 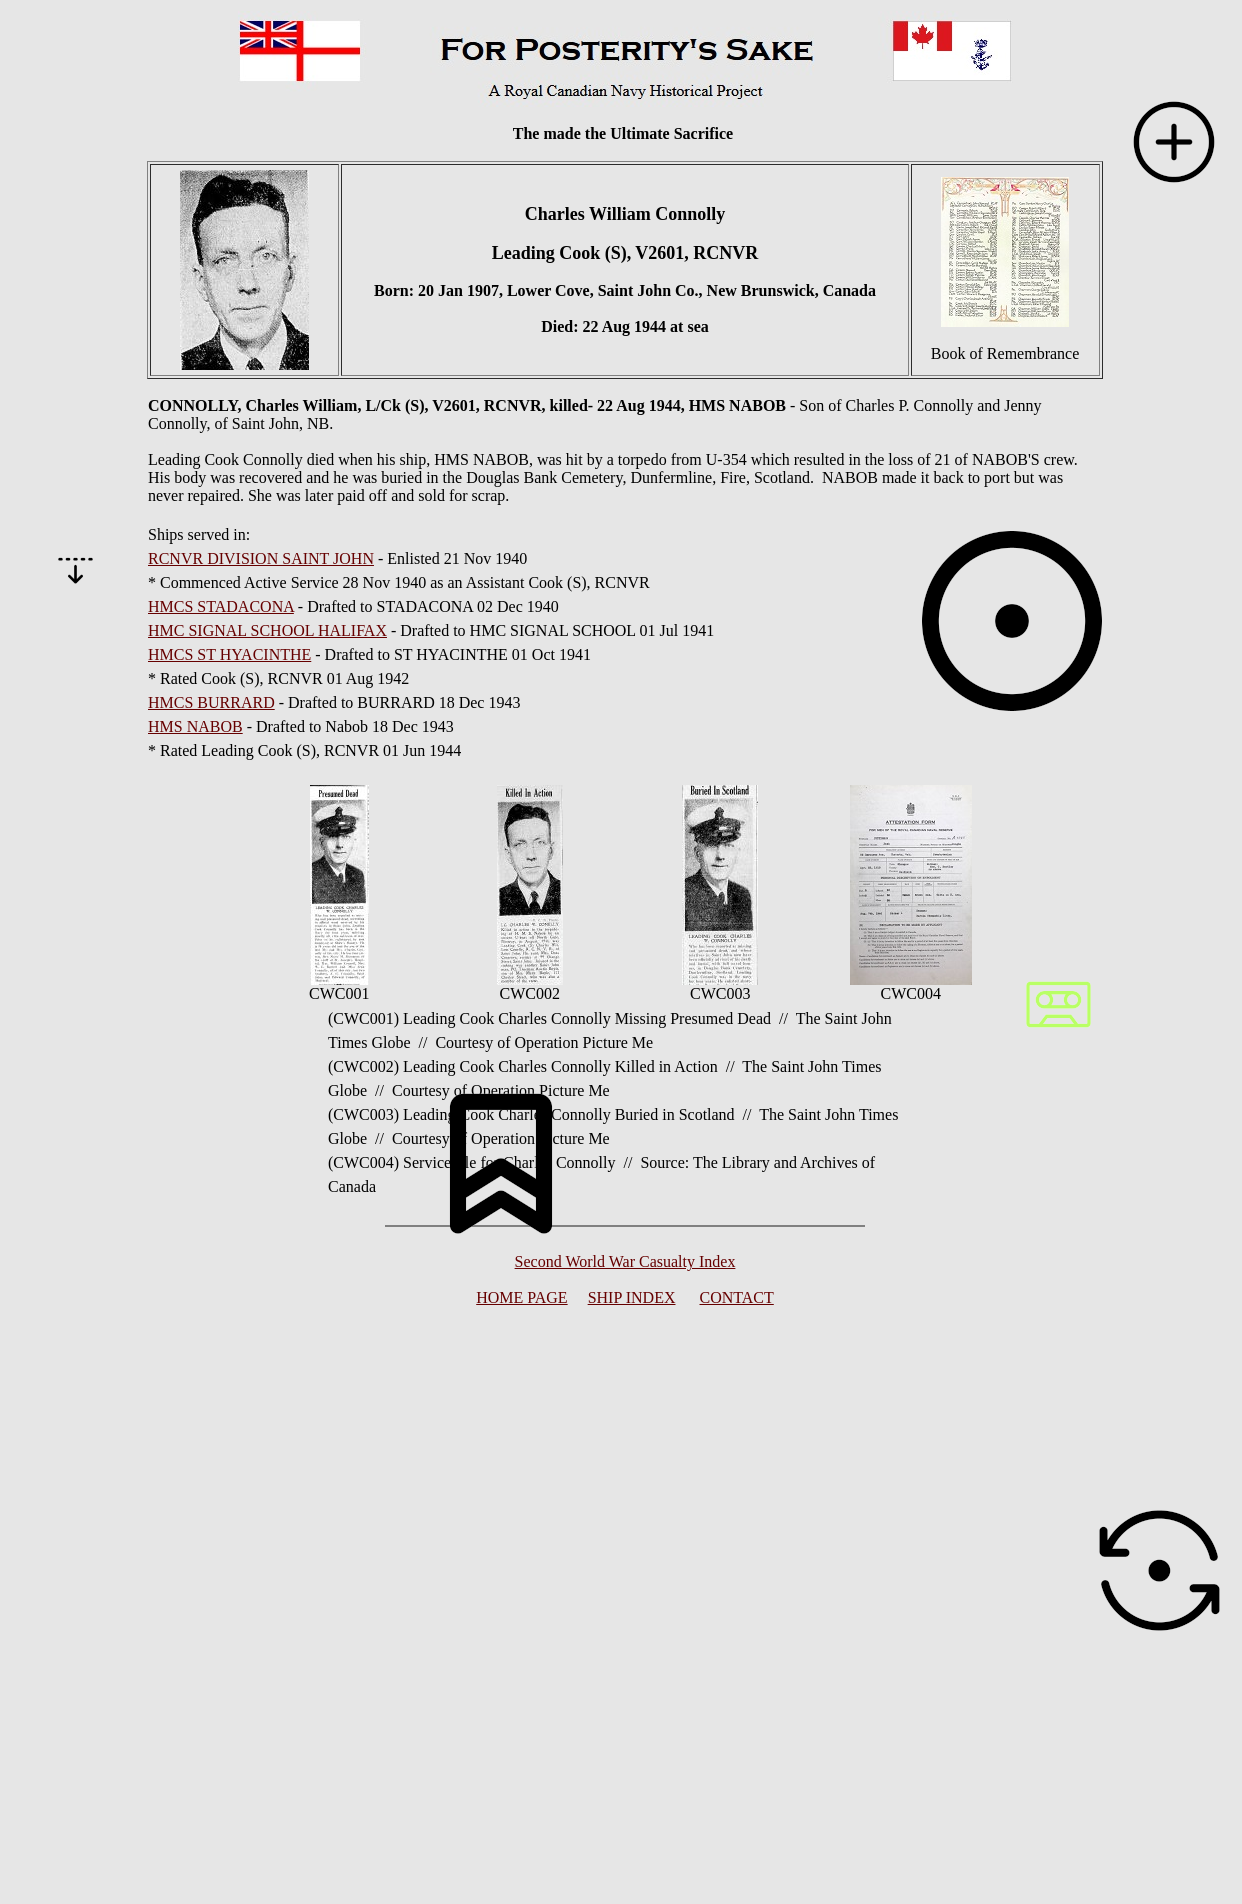 What do you see at coordinates (1159, 1570) in the screenshot?
I see `reopen a previously closed issue` at bounding box center [1159, 1570].